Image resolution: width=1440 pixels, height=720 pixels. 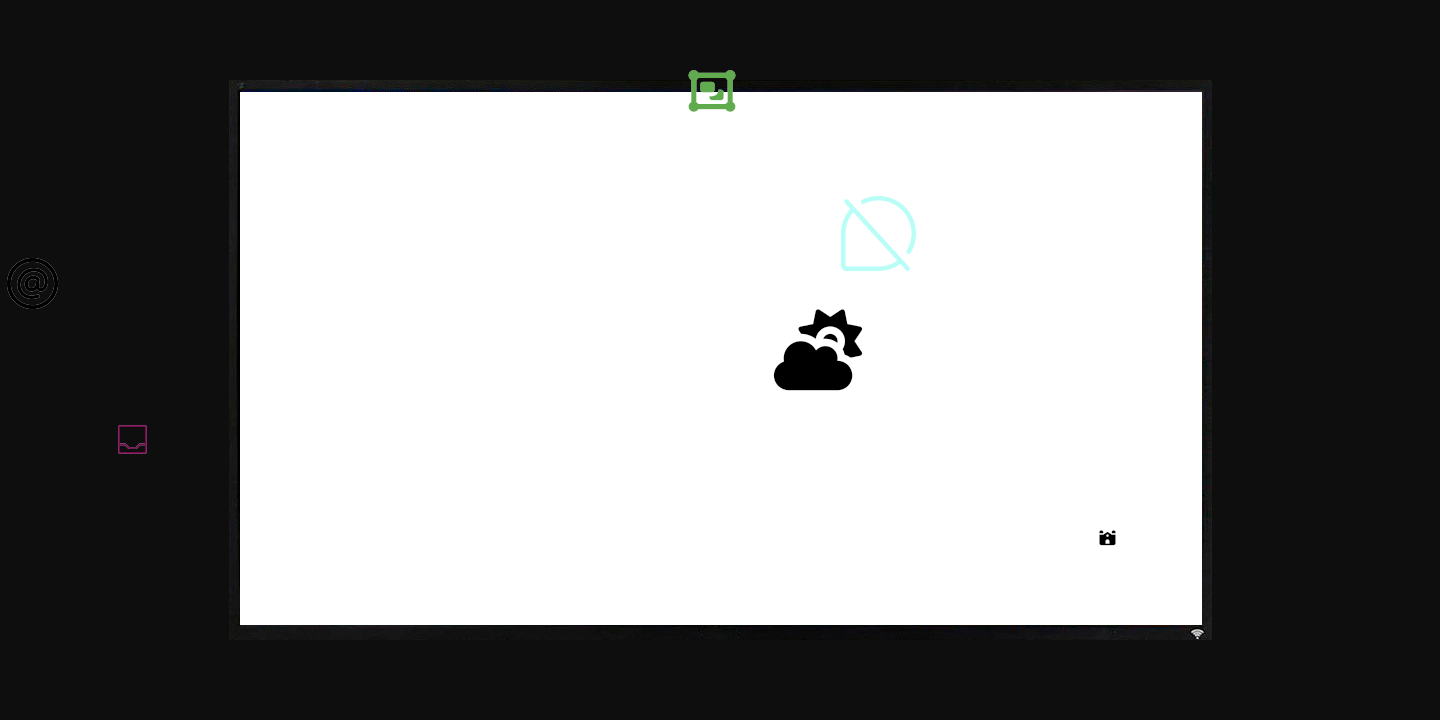 What do you see at coordinates (1107, 537) in the screenshot?
I see `find nearby synagogues` at bounding box center [1107, 537].